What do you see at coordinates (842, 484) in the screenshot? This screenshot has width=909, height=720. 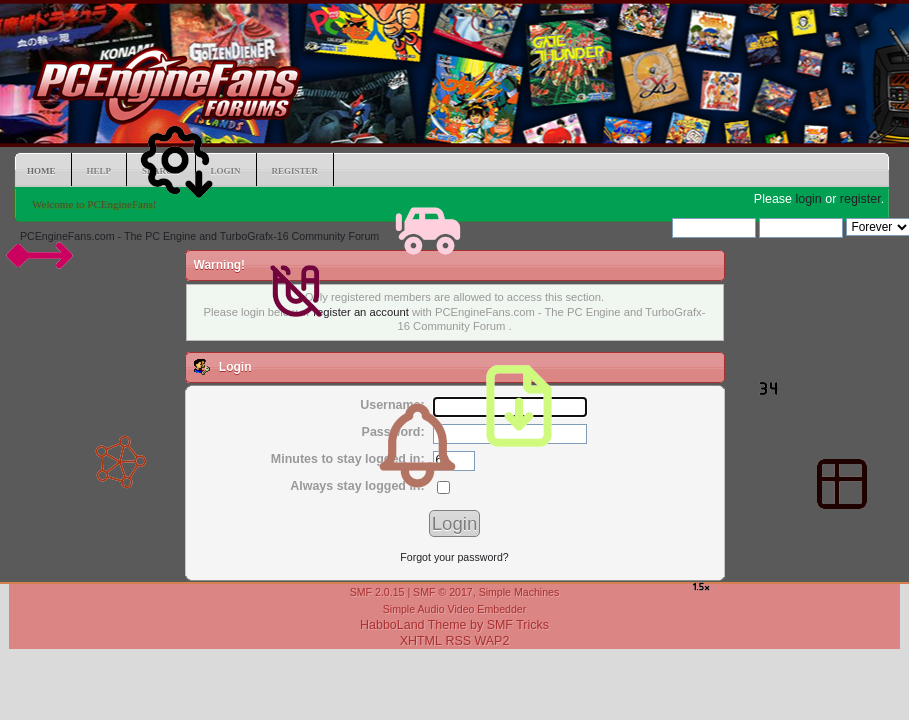 I see `insert a table with customizable borders` at bounding box center [842, 484].